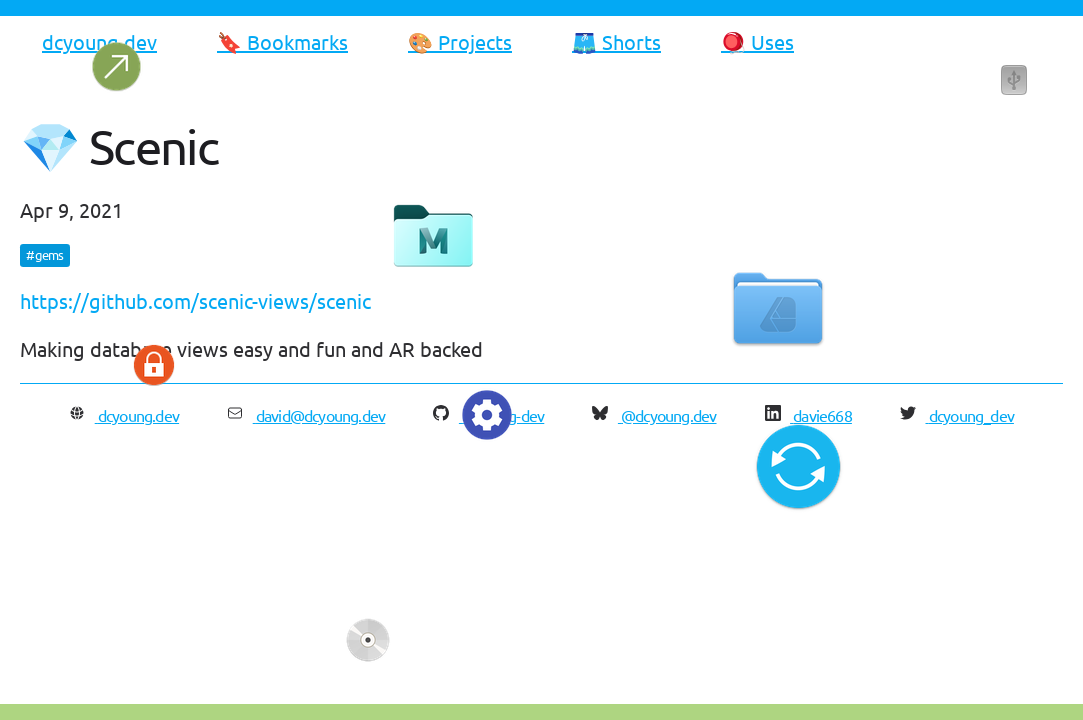  Describe the element at coordinates (154, 365) in the screenshot. I see `indicates a file or folder is read-only` at that location.